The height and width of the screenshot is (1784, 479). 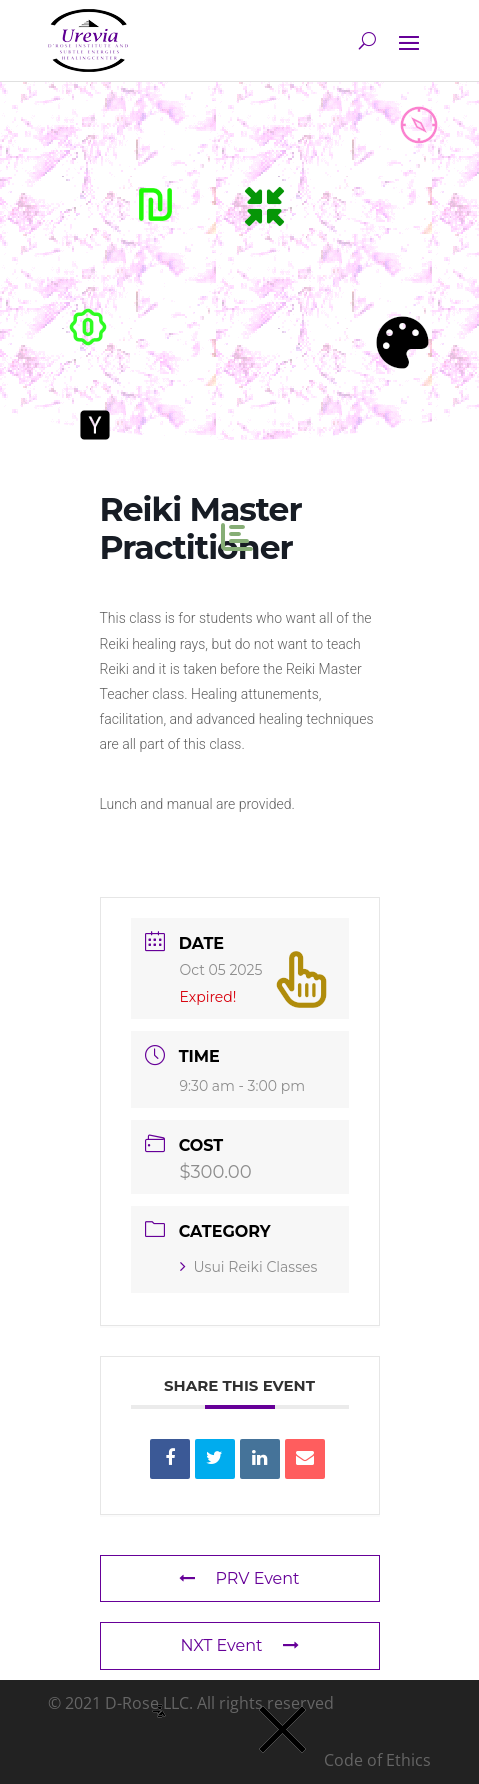 What do you see at coordinates (237, 537) in the screenshot?
I see `view analytics or statistics` at bounding box center [237, 537].